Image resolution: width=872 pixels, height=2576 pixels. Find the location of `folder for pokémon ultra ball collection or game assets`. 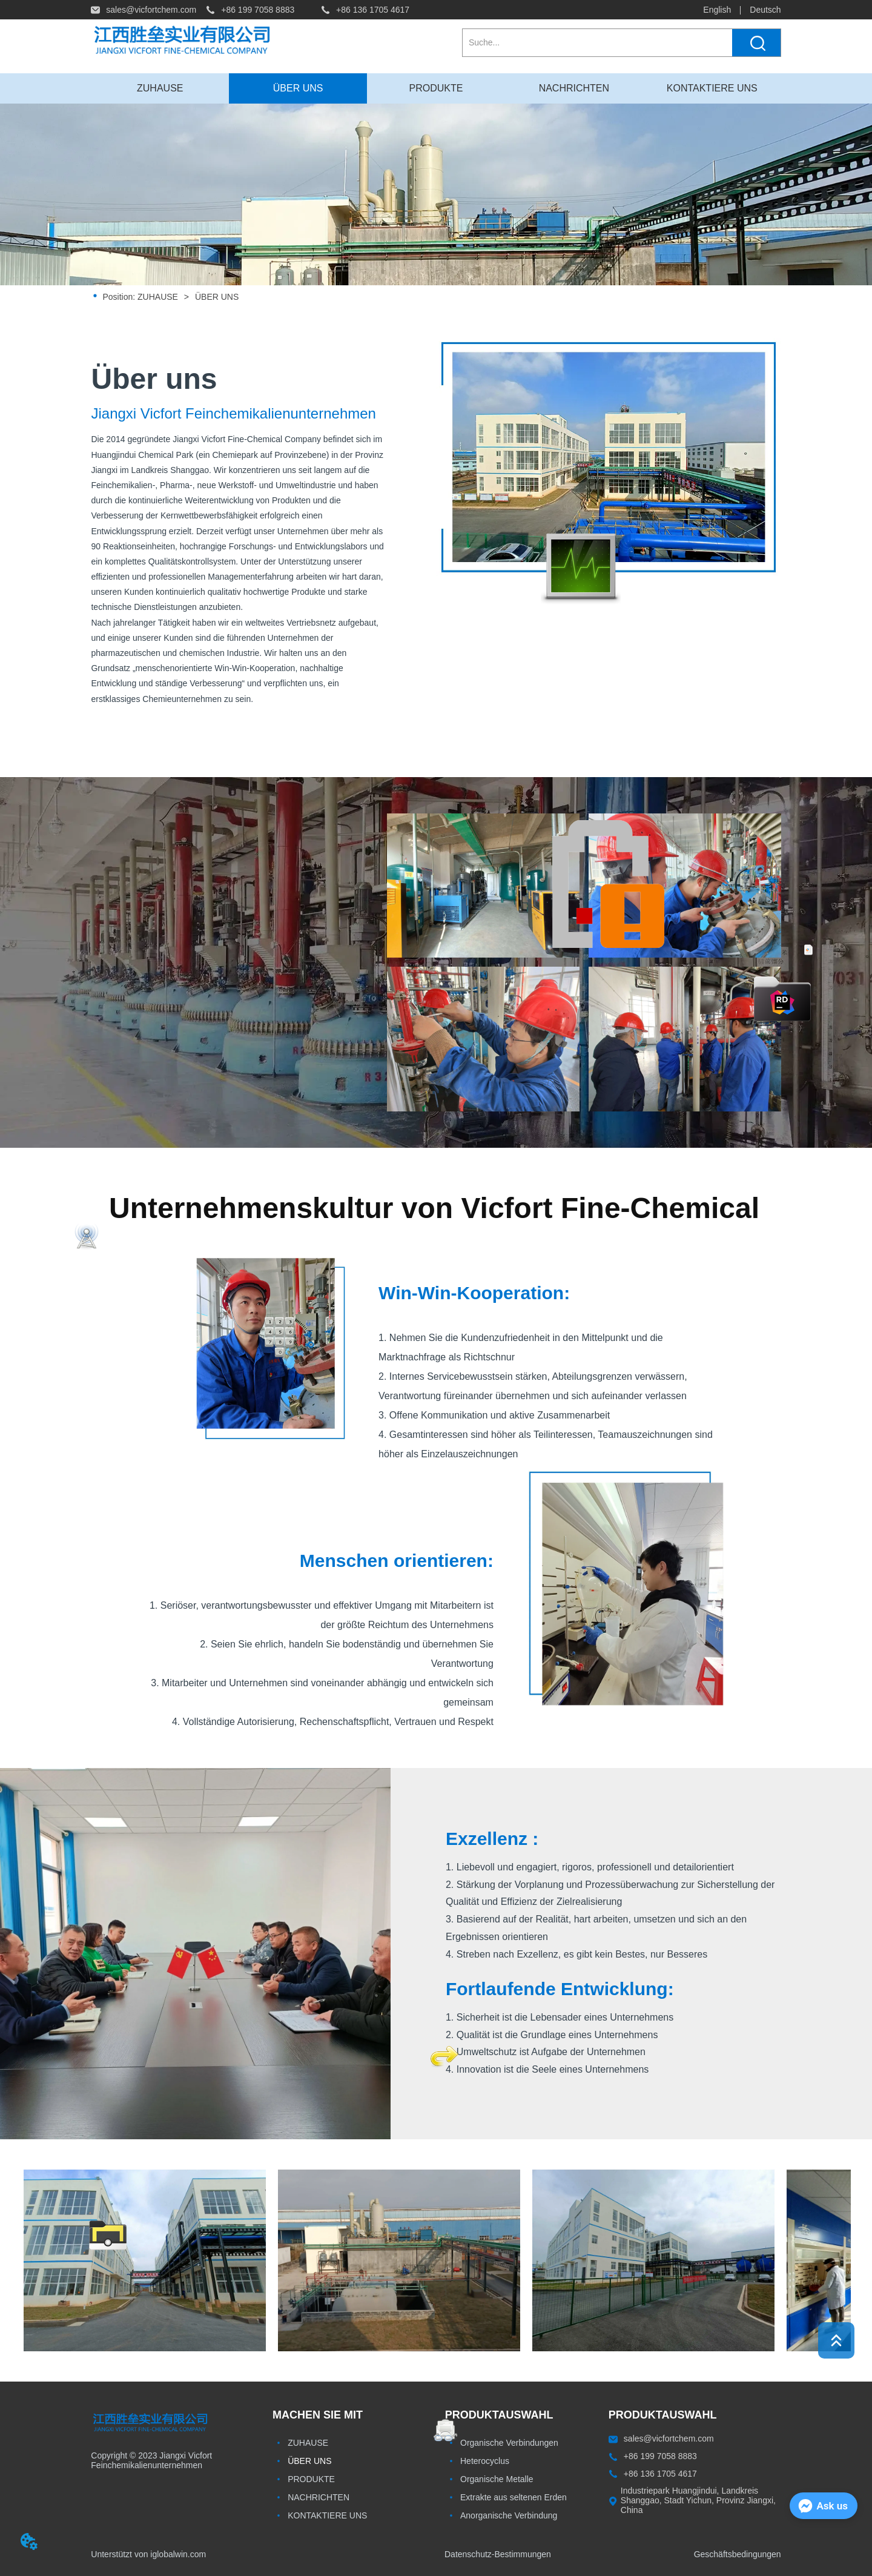

folder for pokémon ultra ball collection or game assets is located at coordinates (108, 2236).